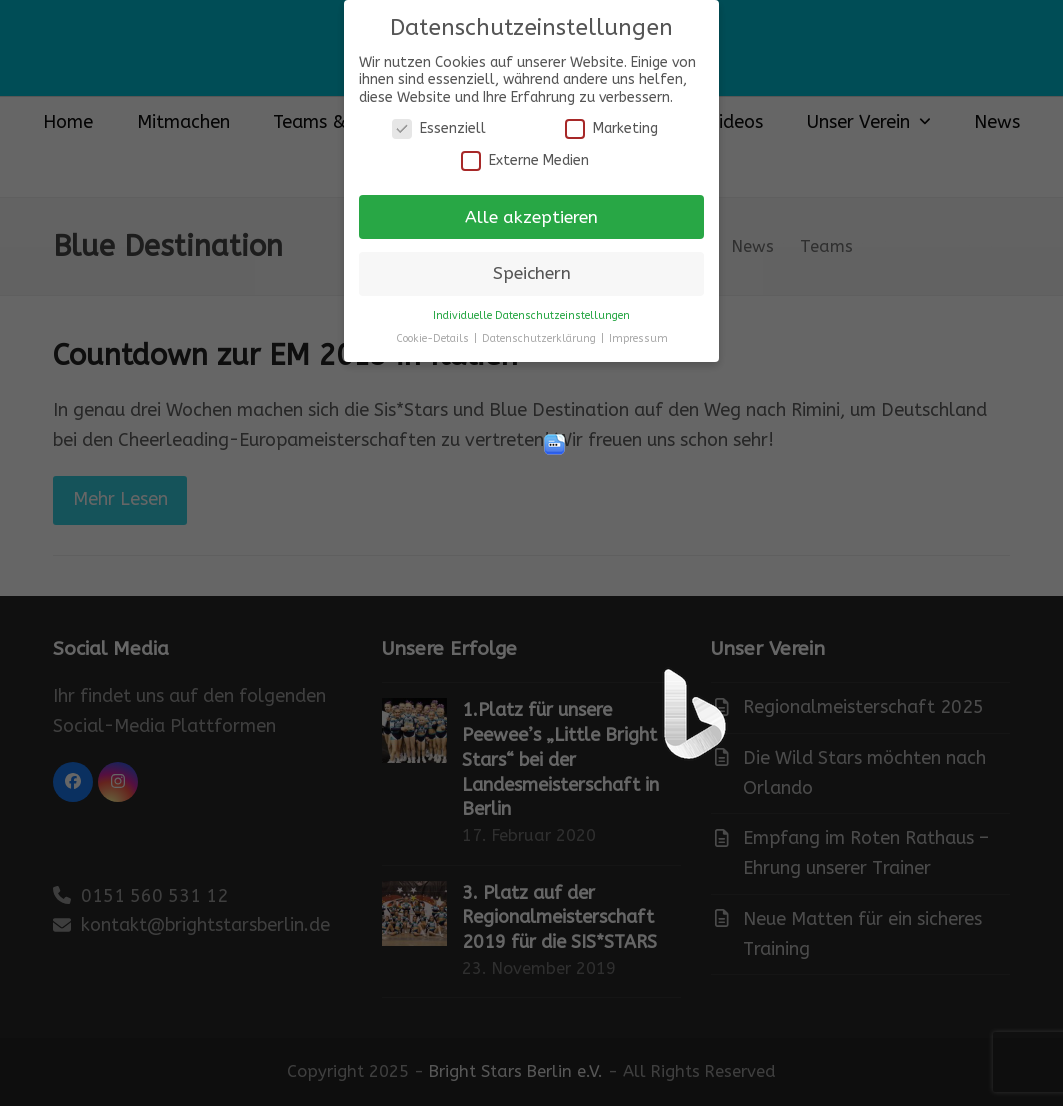  I want to click on open login or authentication app, so click(554, 444).